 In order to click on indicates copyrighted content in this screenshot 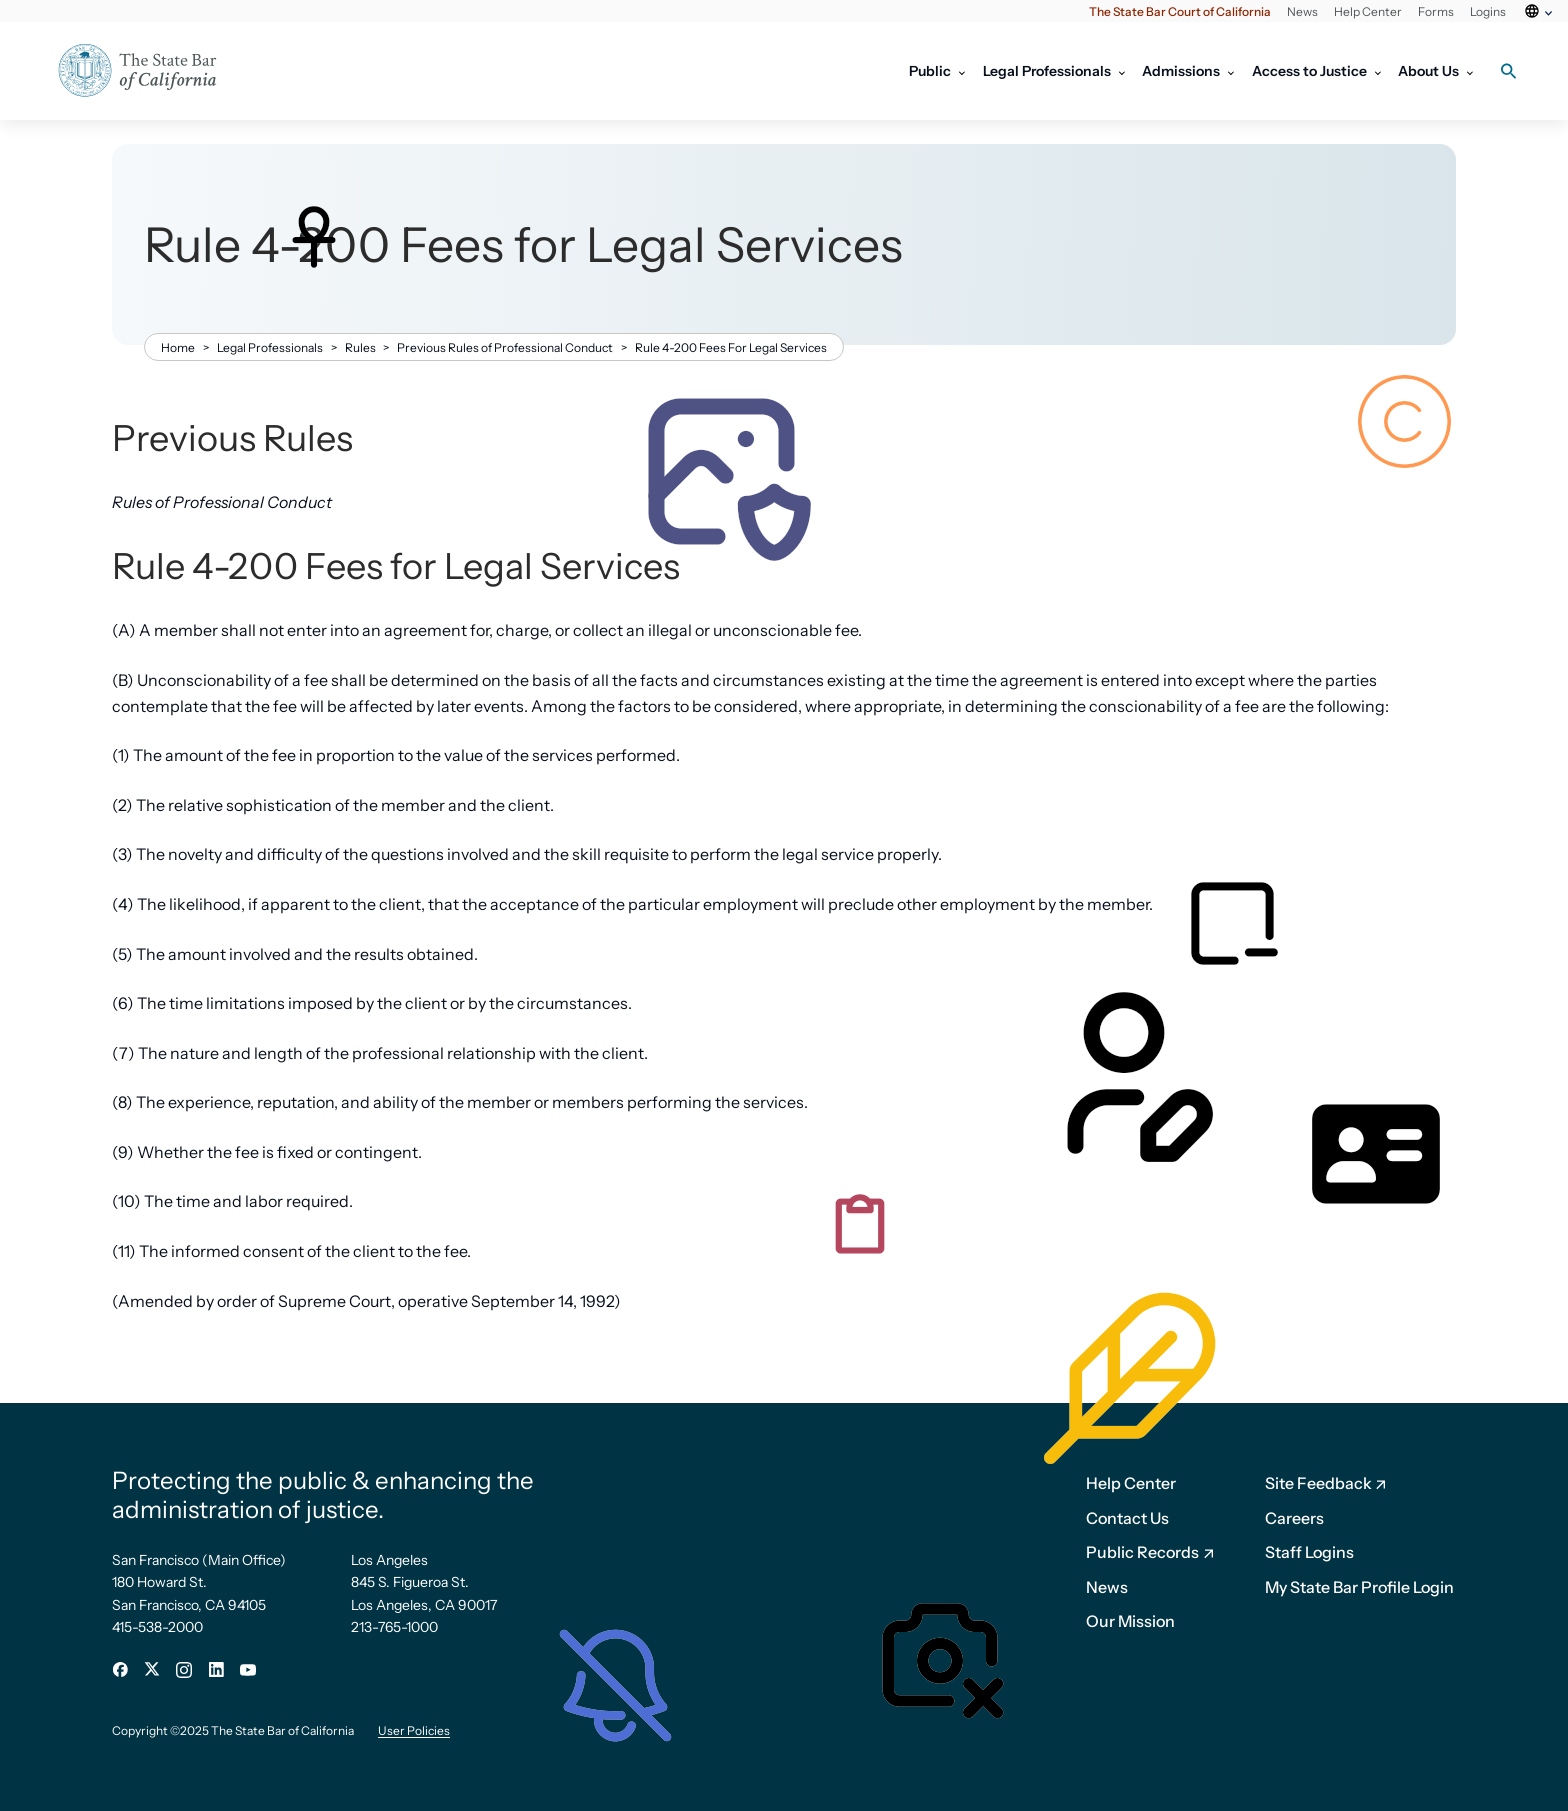, I will do `click(1404, 421)`.